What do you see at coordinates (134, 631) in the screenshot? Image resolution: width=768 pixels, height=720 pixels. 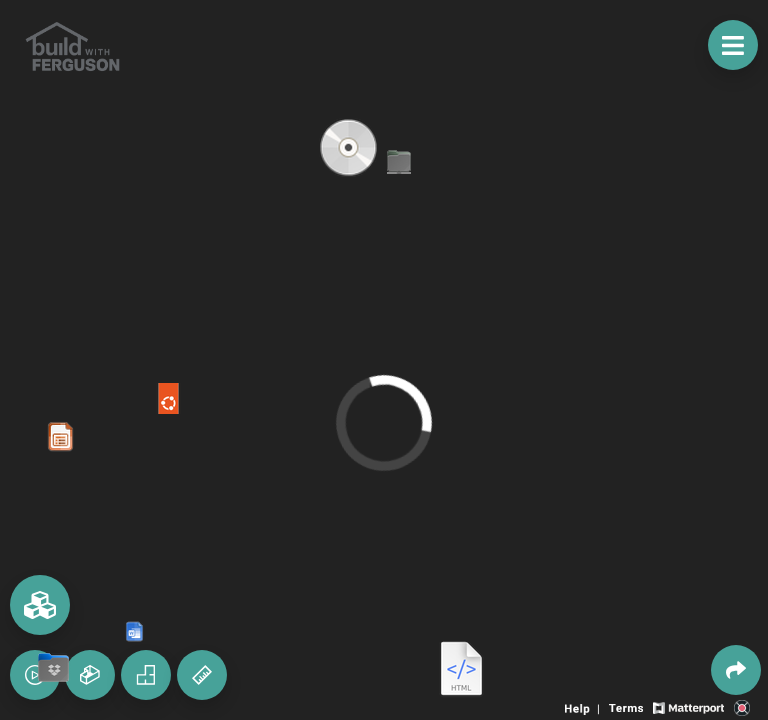 I see `open a Microsoft Word document` at bounding box center [134, 631].